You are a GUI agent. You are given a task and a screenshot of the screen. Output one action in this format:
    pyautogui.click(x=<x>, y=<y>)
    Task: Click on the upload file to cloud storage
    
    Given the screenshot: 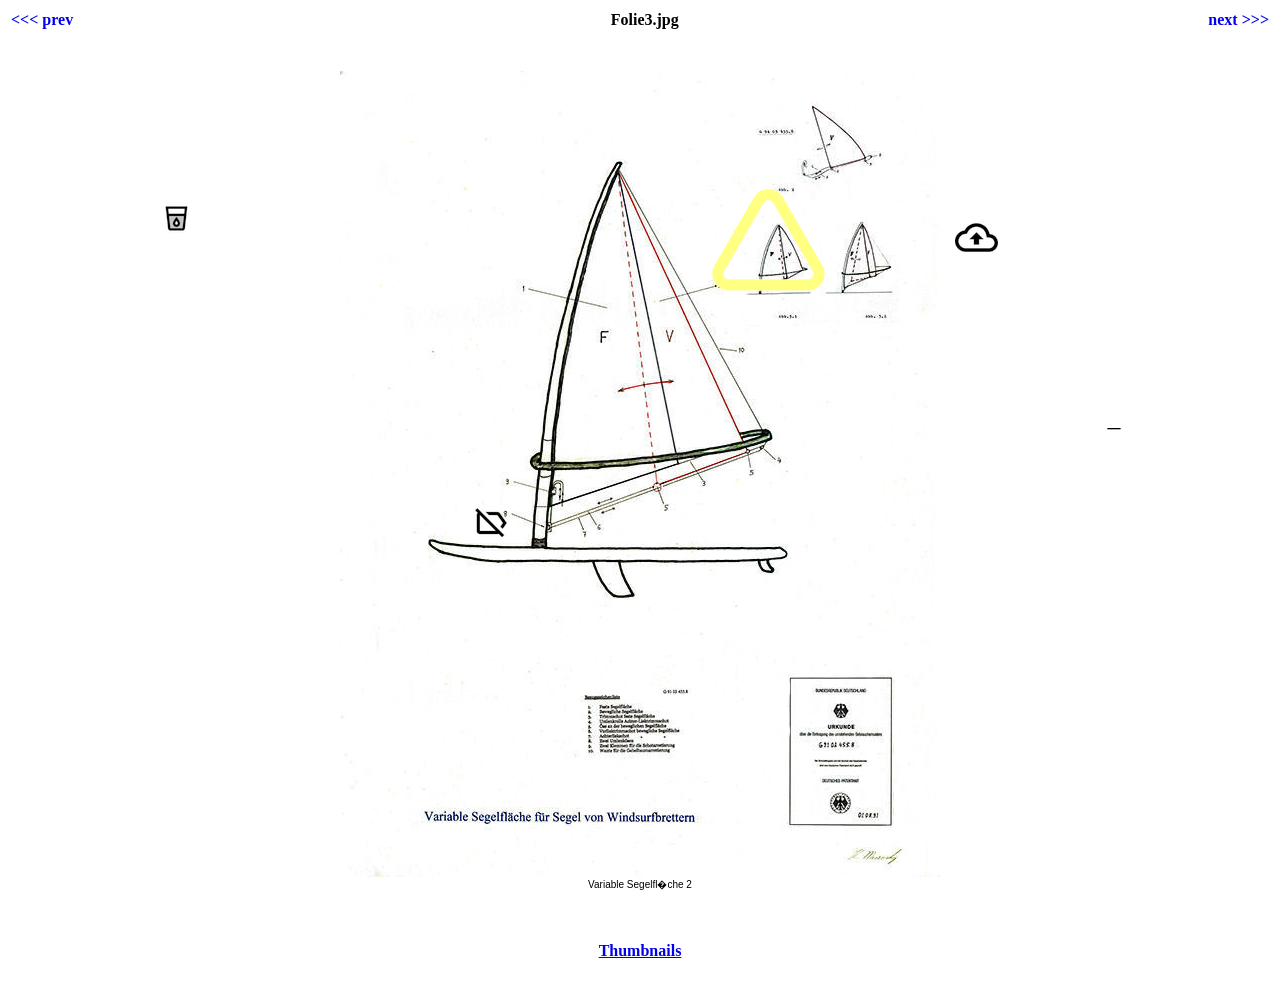 What is the action you would take?
    pyautogui.click(x=976, y=237)
    